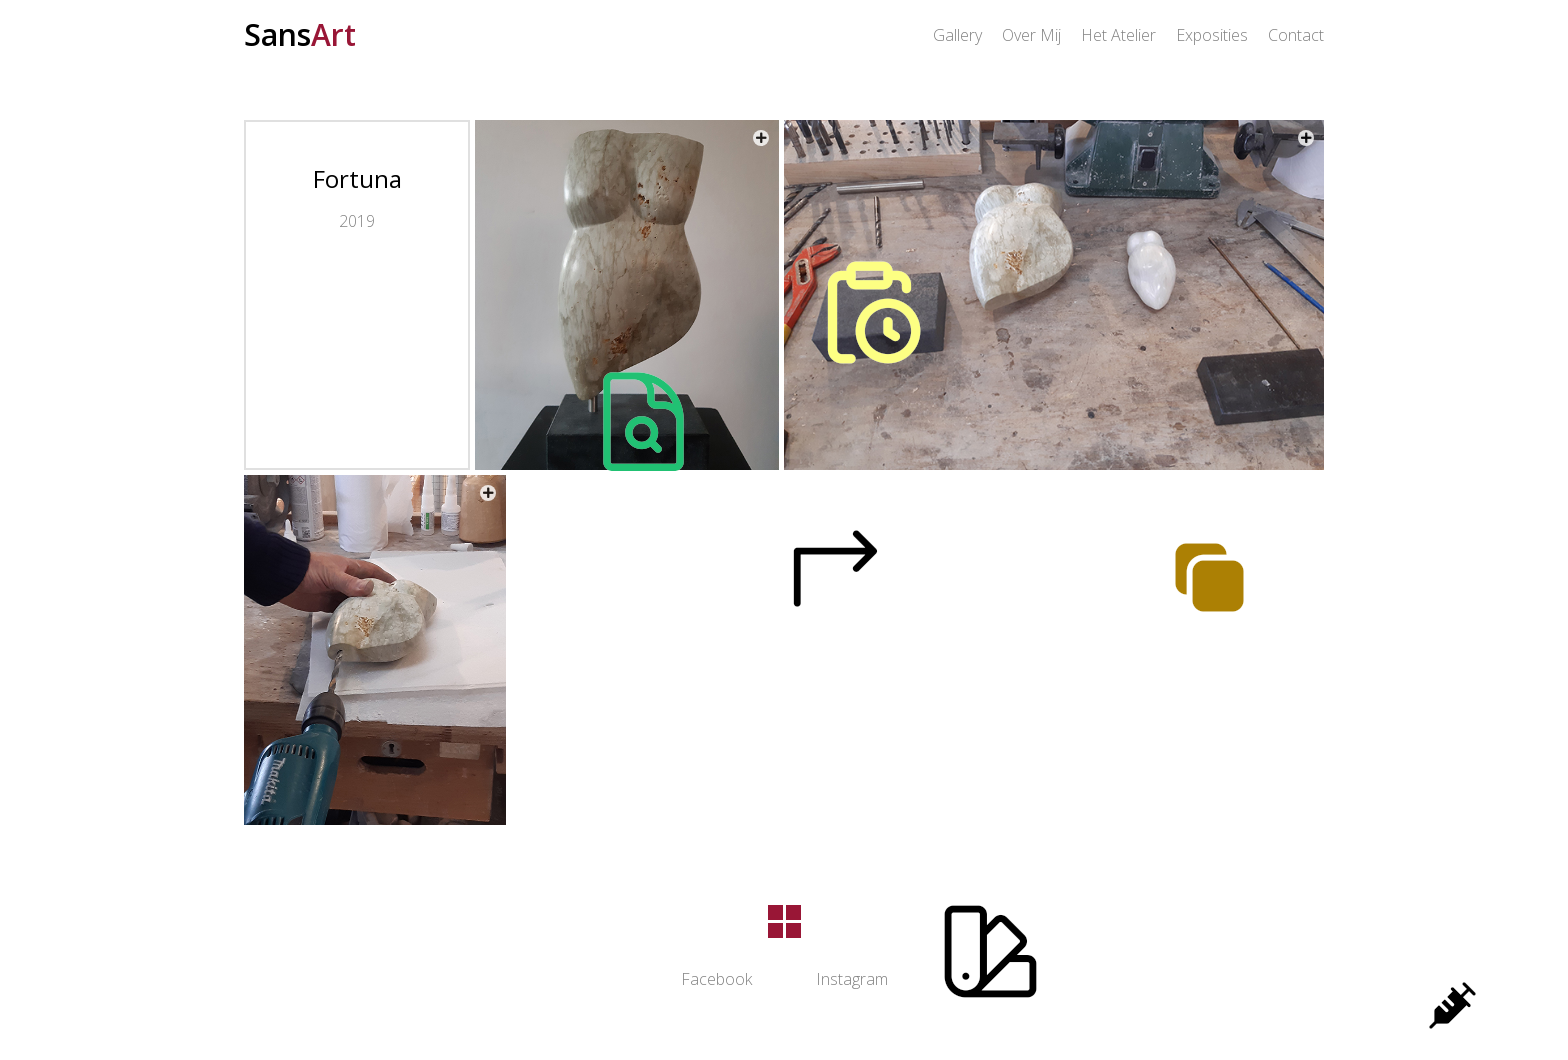 The width and height of the screenshot is (1568, 1060). I want to click on copy to clipboard, so click(1209, 577).